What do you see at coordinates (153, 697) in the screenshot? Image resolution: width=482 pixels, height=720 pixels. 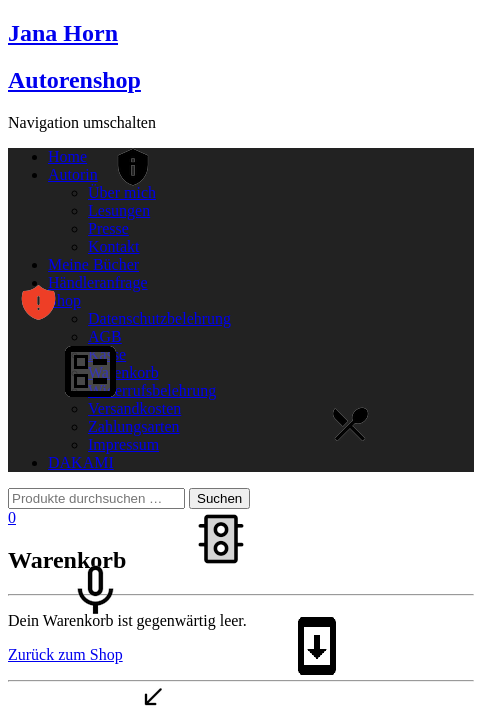 I see `navigate or move southwest on a map` at bounding box center [153, 697].